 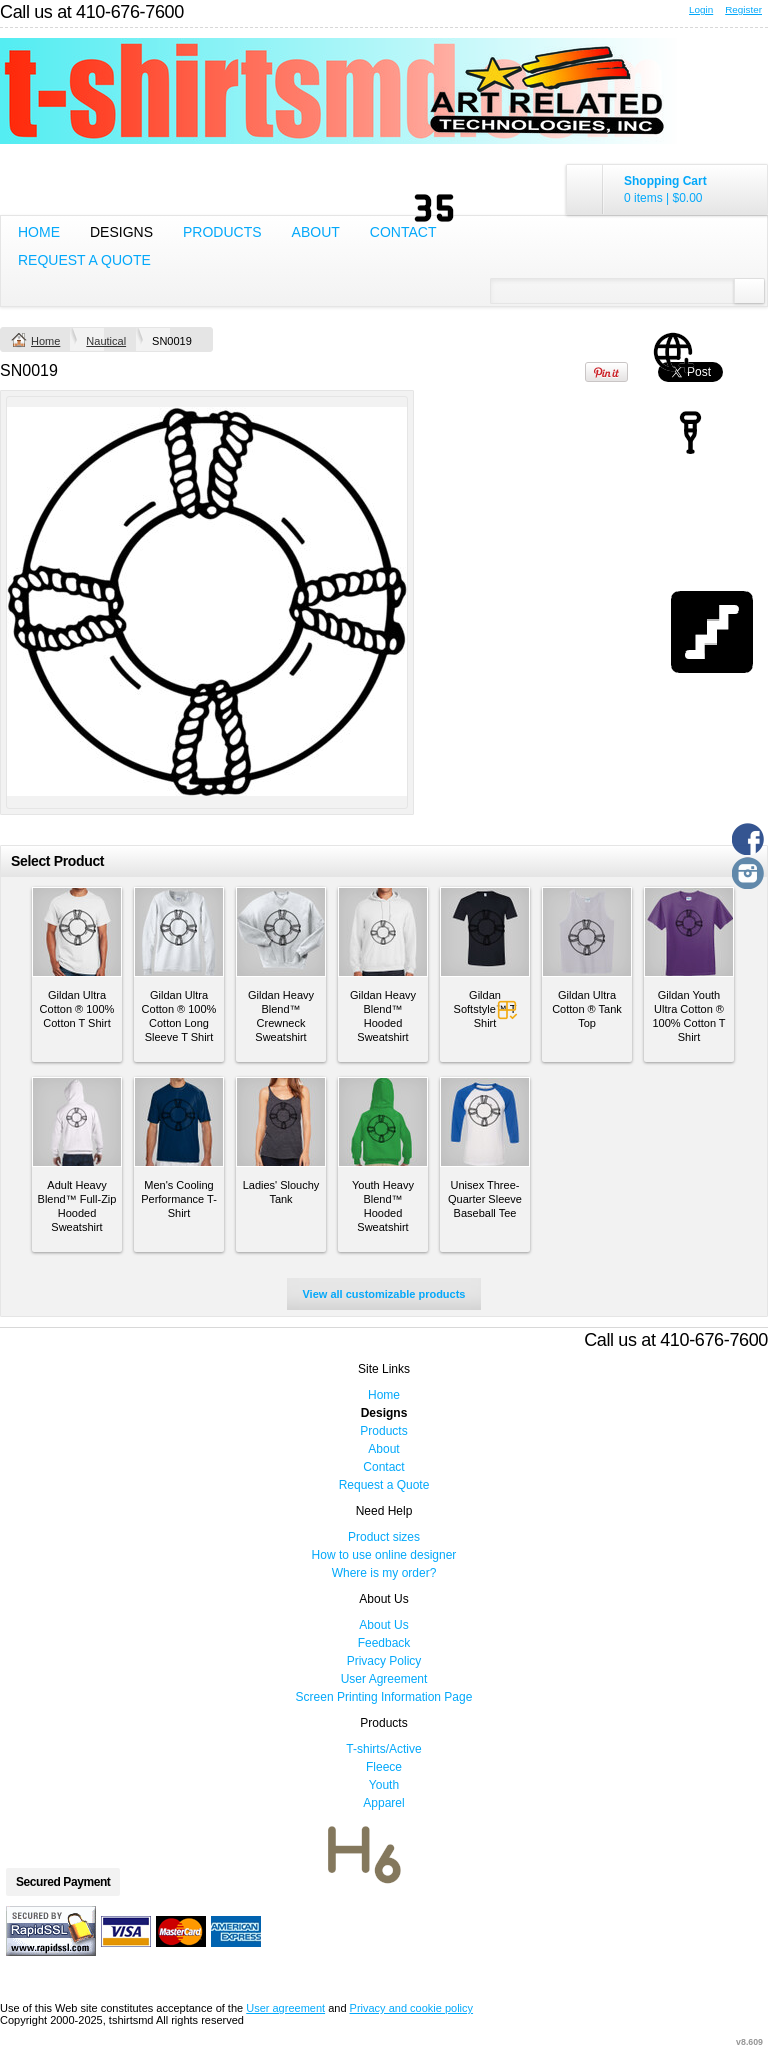 I want to click on indicates accessibility or mobility assistance options, so click(x=690, y=432).